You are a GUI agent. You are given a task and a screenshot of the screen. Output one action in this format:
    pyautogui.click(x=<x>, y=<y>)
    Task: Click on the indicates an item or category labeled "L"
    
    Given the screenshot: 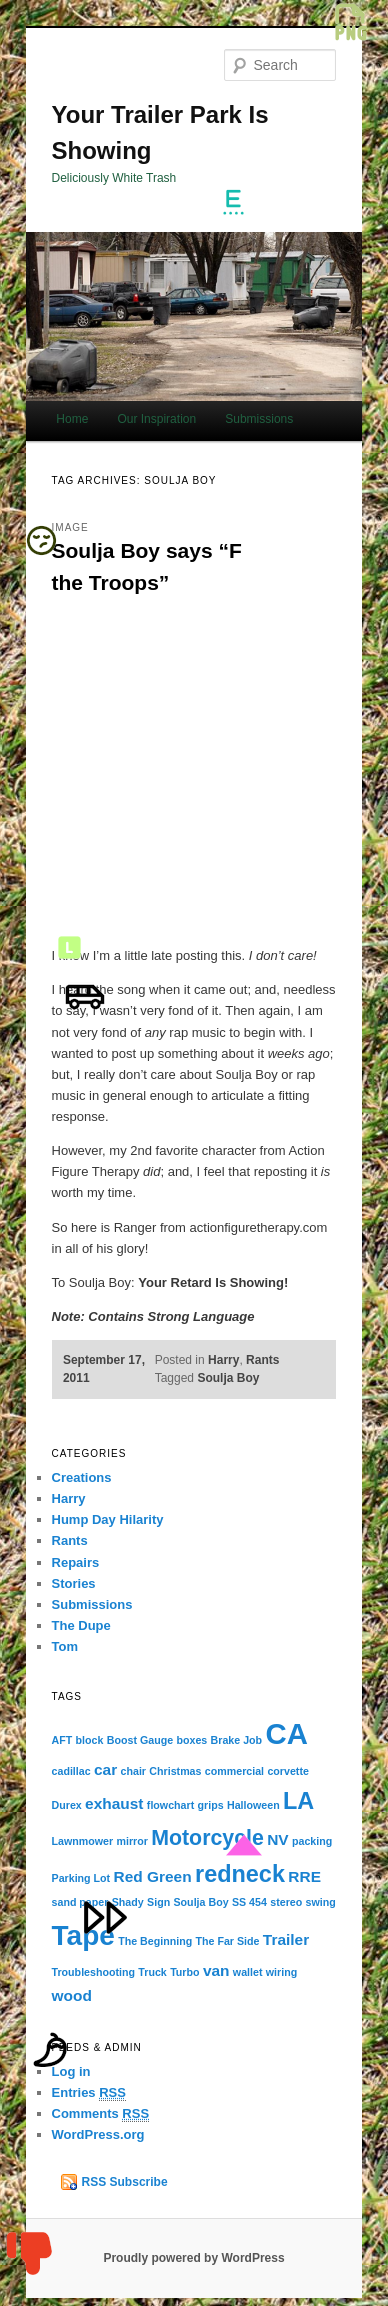 What is the action you would take?
    pyautogui.click(x=69, y=947)
    